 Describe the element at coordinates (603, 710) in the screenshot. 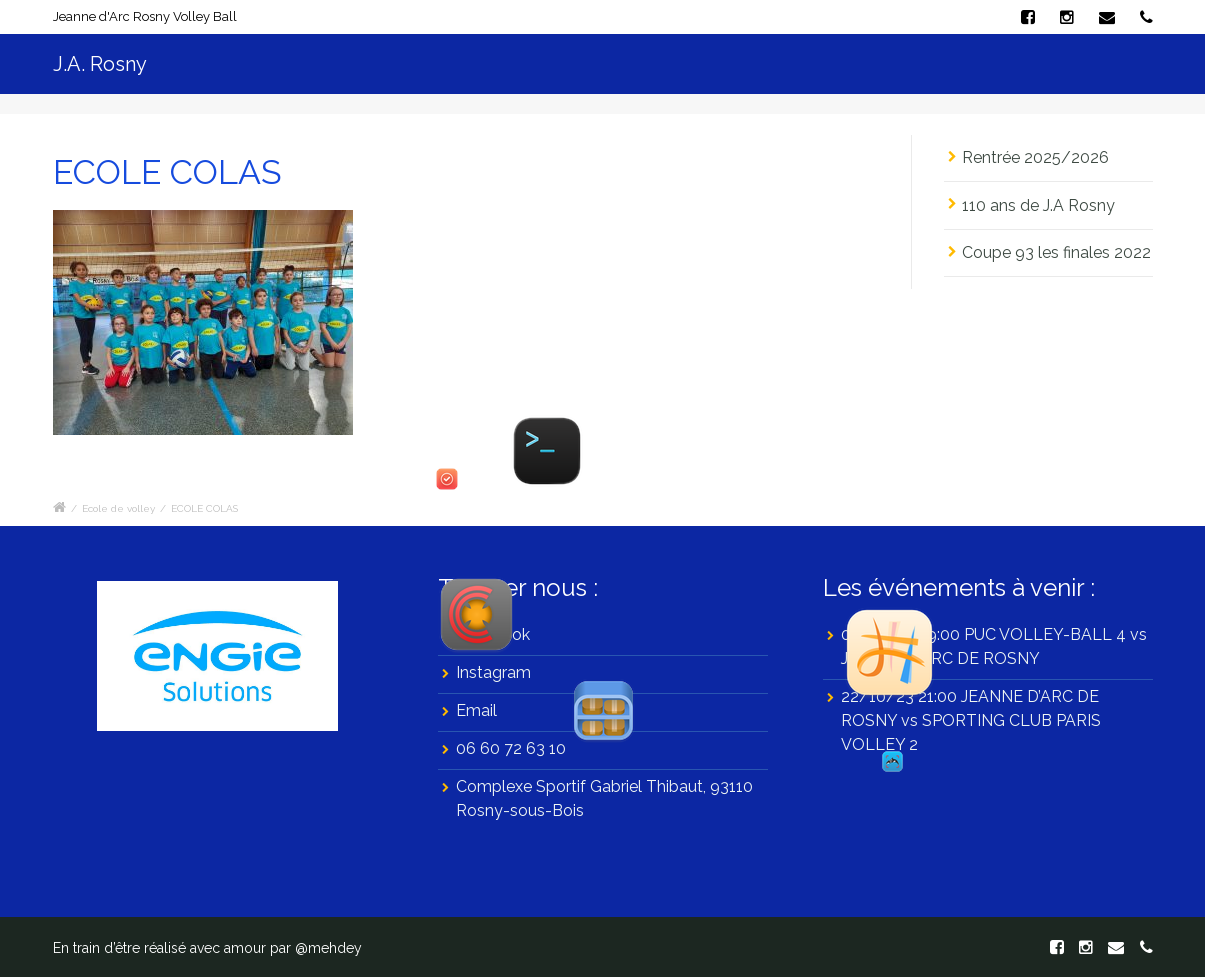

I see `open warehouse flatpak manager` at that location.